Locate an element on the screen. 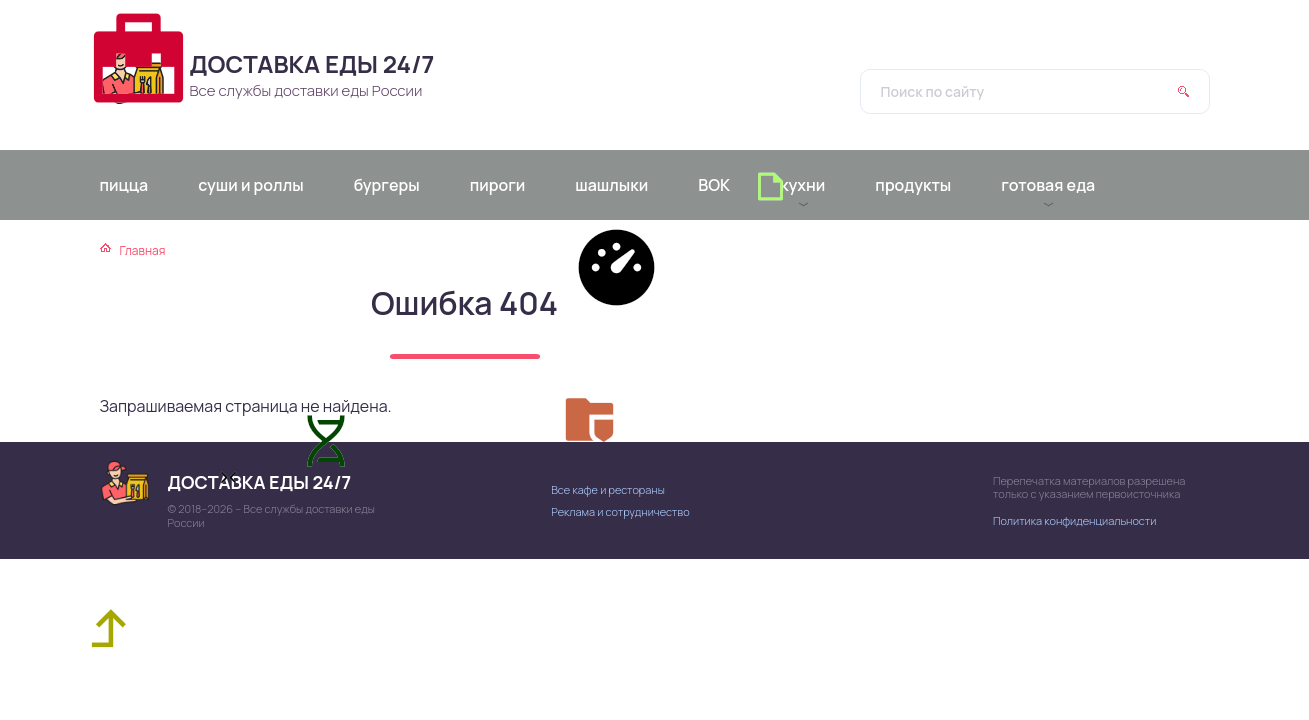 The image size is (1309, 720). access work or business documents is located at coordinates (138, 62).